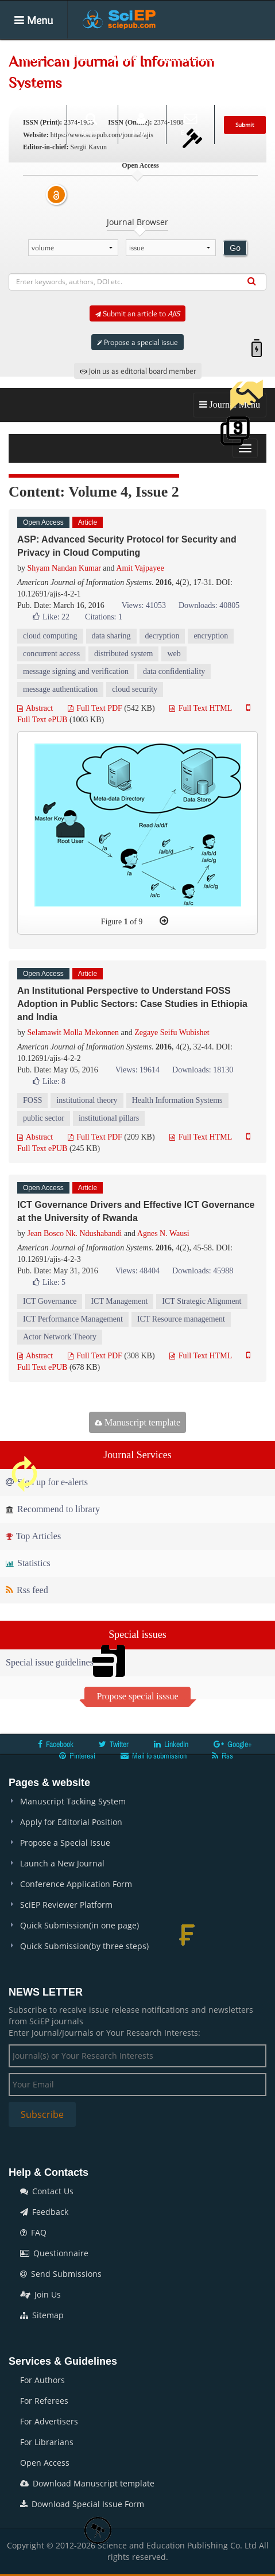 The height and width of the screenshot is (2576, 275). I want to click on refresh the current page or content, so click(24, 1474).